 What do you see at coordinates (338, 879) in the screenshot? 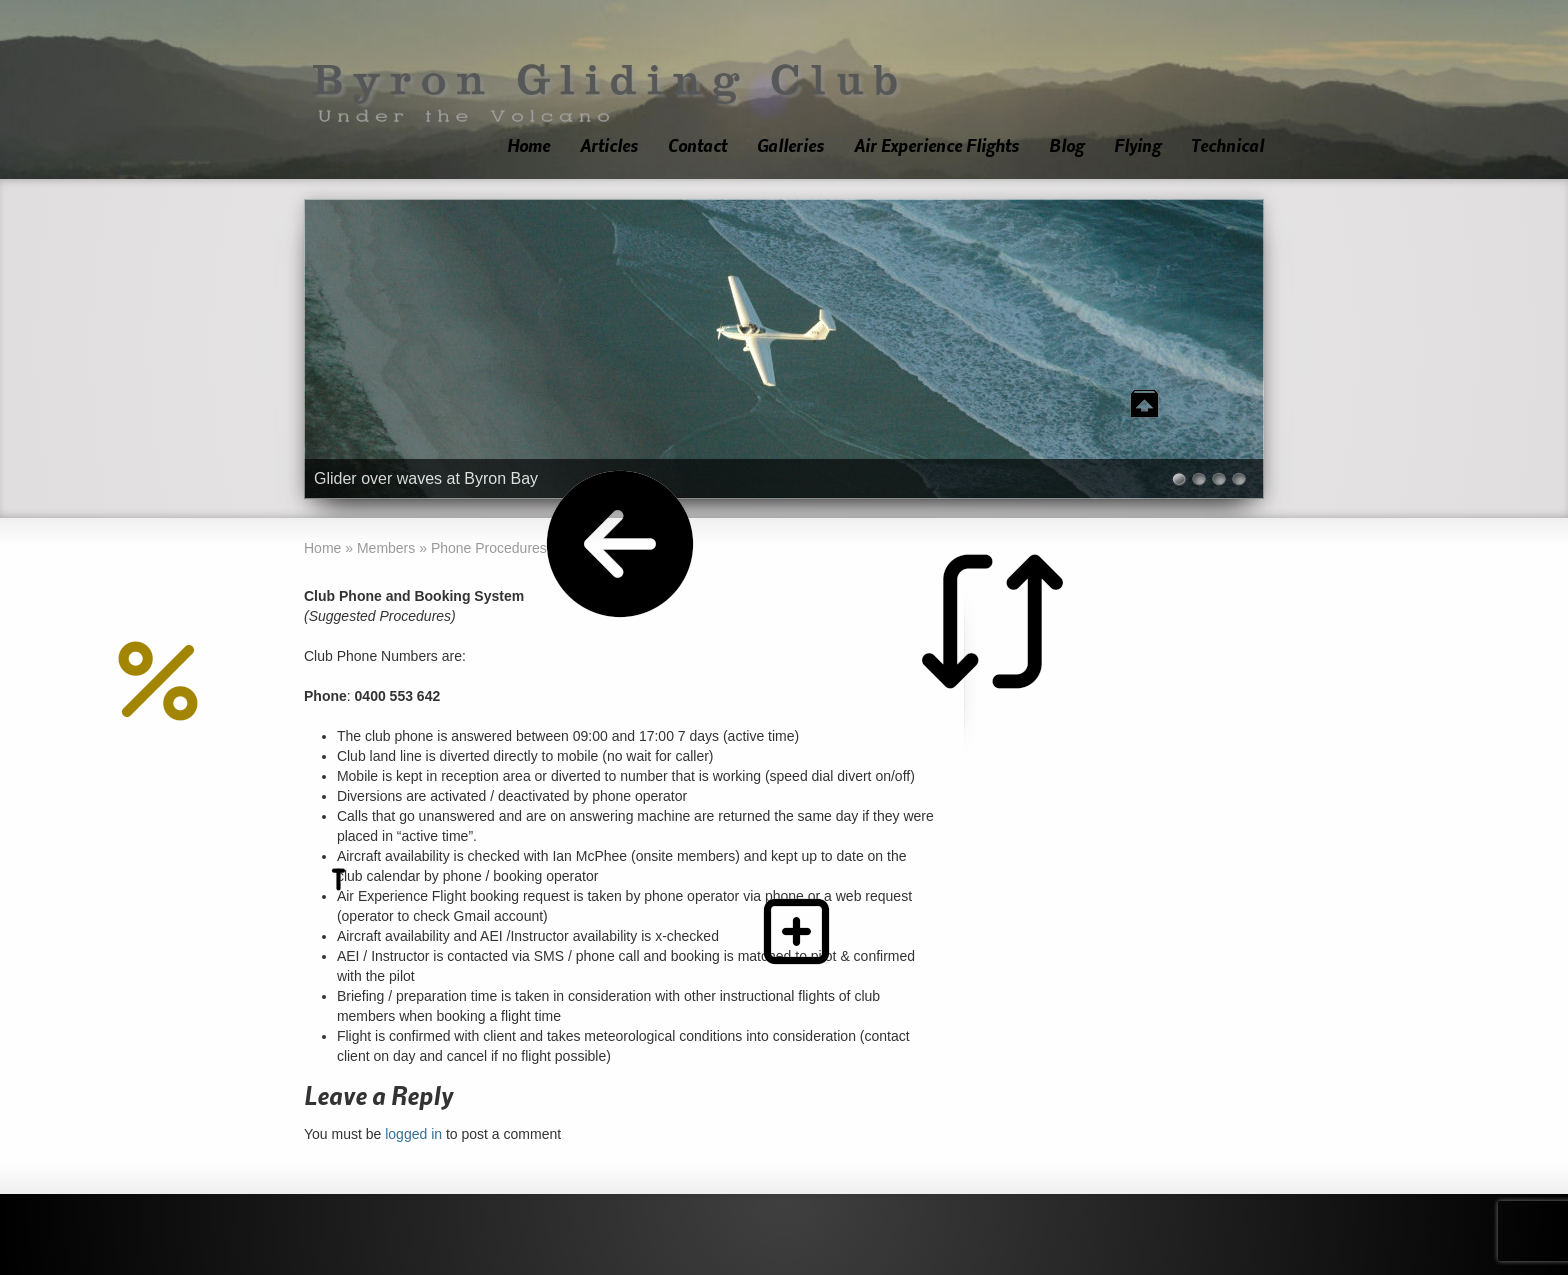
I see `text formatting option for title case` at bounding box center [338, 879].